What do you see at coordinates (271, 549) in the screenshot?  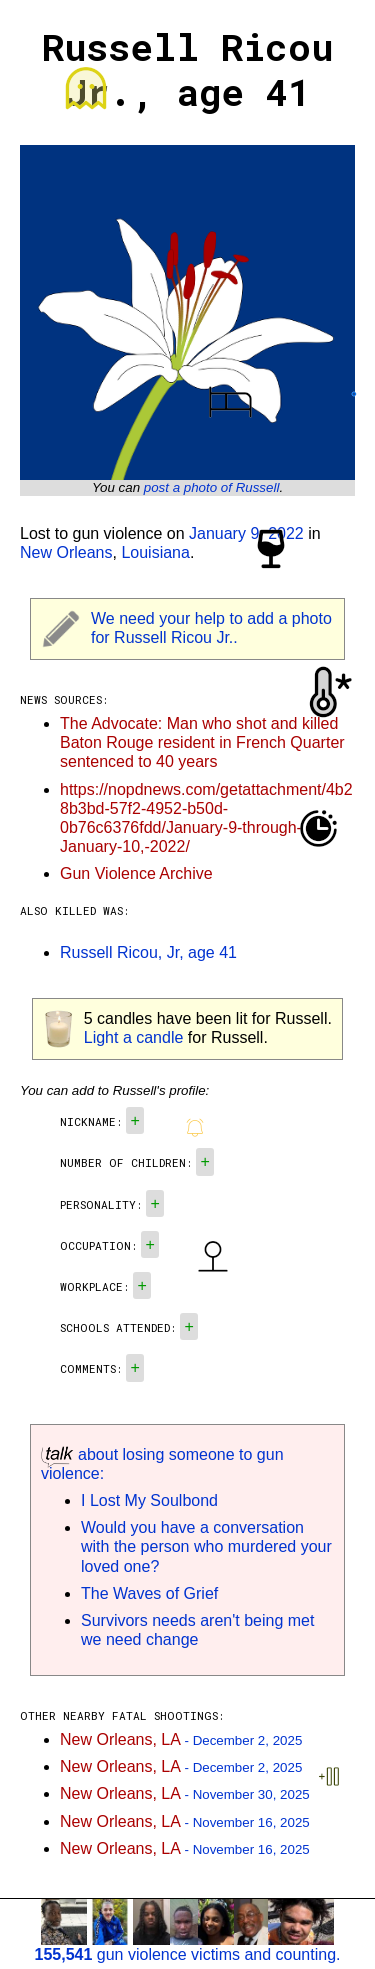 I see `indicates a full drink or beverage status` at bounding box center [271, 549].